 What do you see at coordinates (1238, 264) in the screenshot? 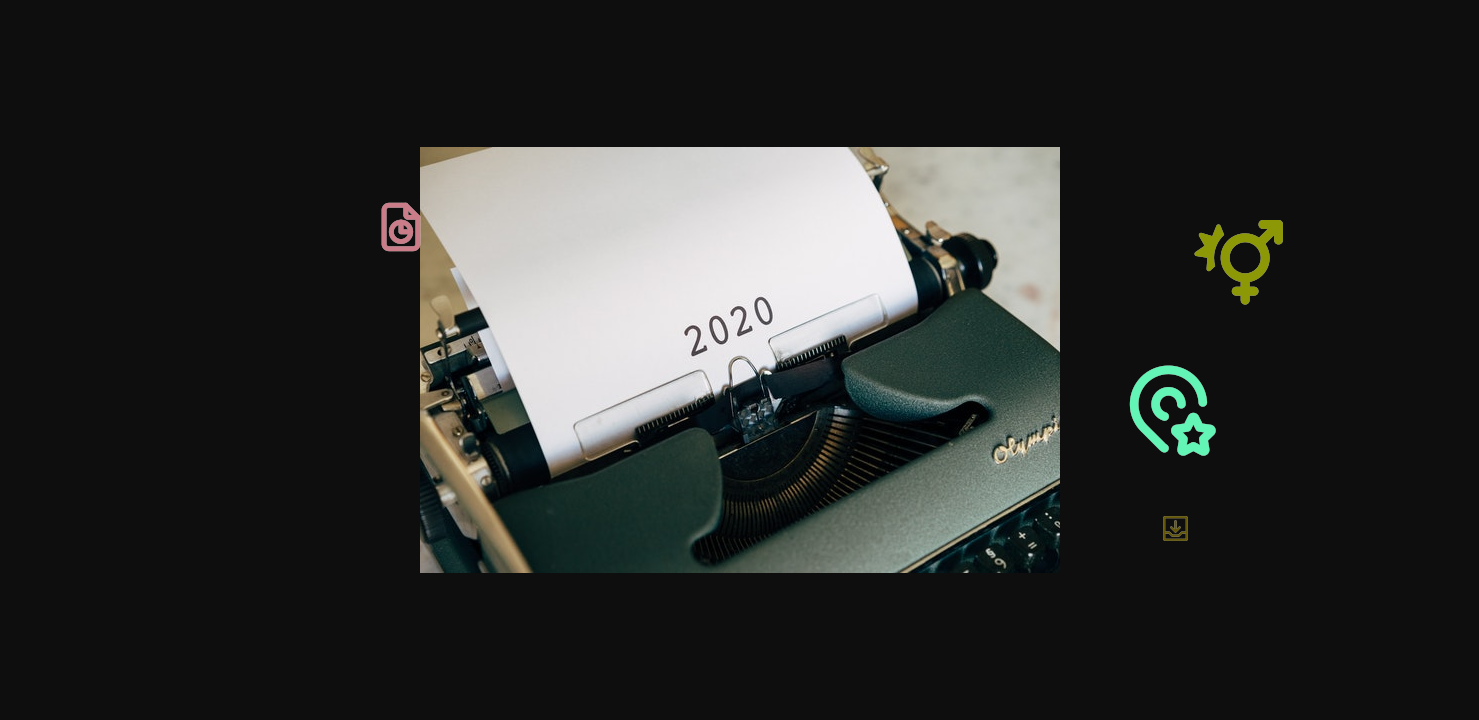
I see `indicates gender-based violence awareness or resources` at bounding box center [1238, 264].